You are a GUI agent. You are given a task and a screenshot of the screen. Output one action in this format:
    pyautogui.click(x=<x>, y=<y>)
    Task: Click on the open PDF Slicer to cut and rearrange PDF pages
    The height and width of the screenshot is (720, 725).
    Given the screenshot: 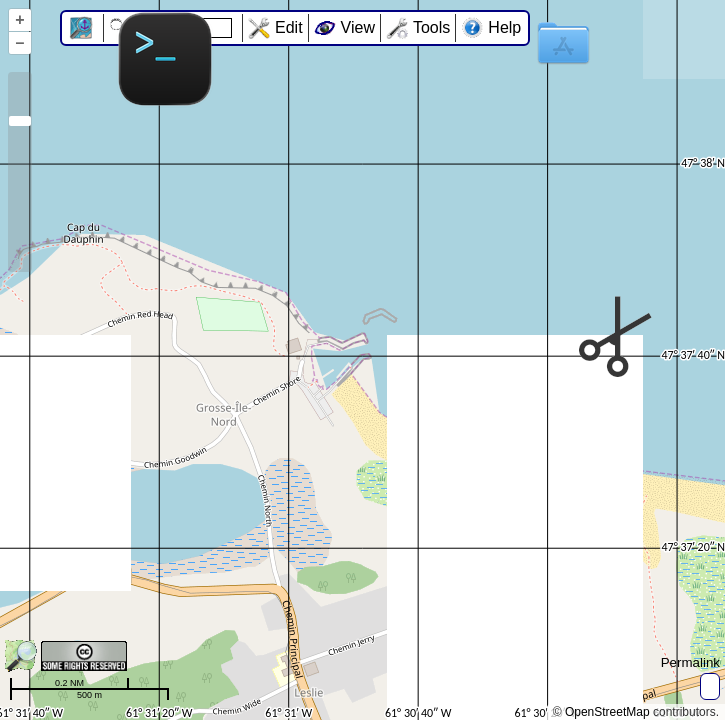 What is the action you would take?
    pyautogui.click(x=615, y=334)
    